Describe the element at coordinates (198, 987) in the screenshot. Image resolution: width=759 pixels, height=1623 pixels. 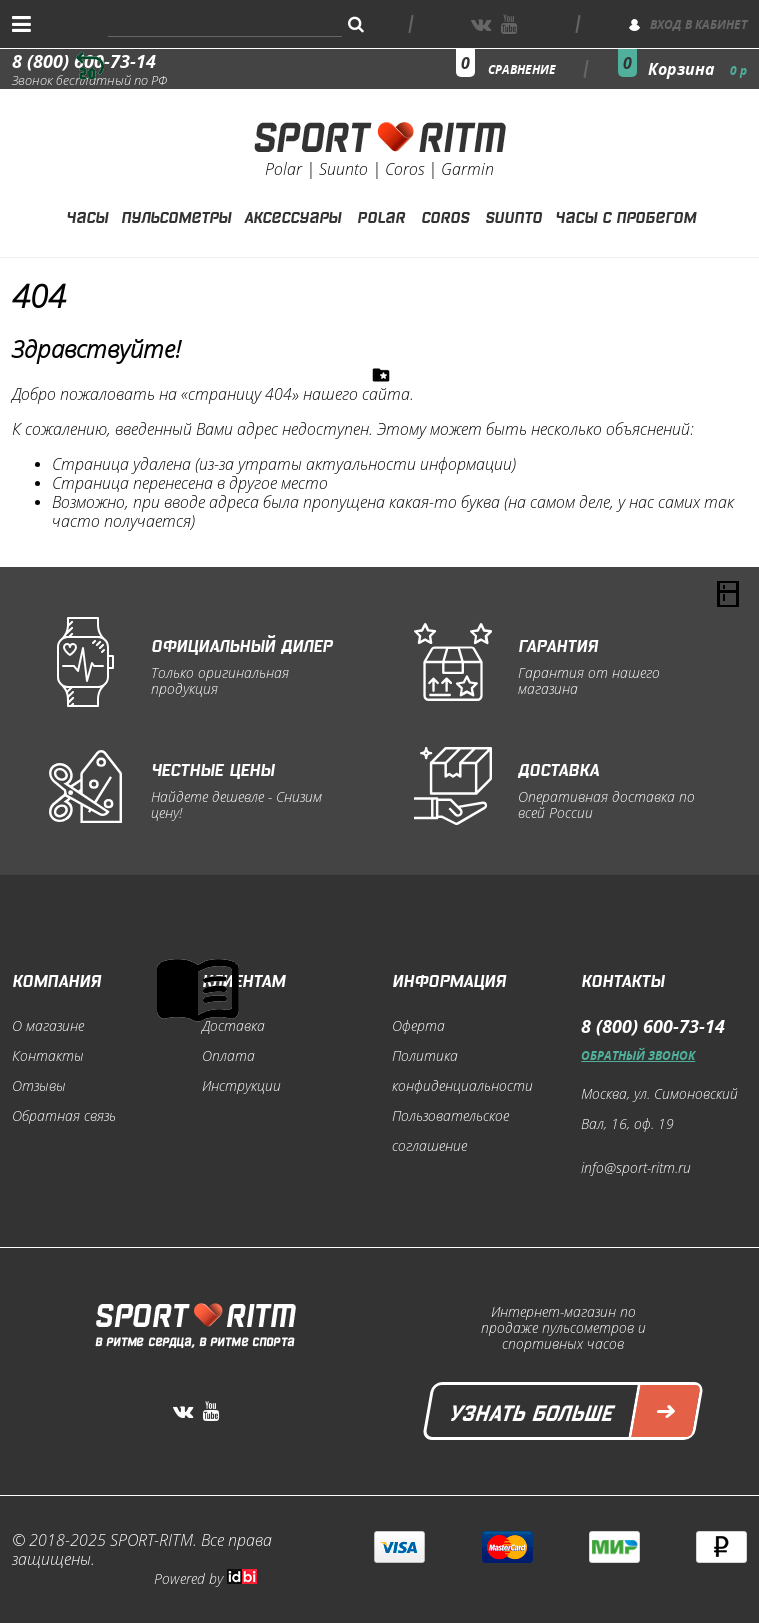
I see `open menu or documentation` at that location.